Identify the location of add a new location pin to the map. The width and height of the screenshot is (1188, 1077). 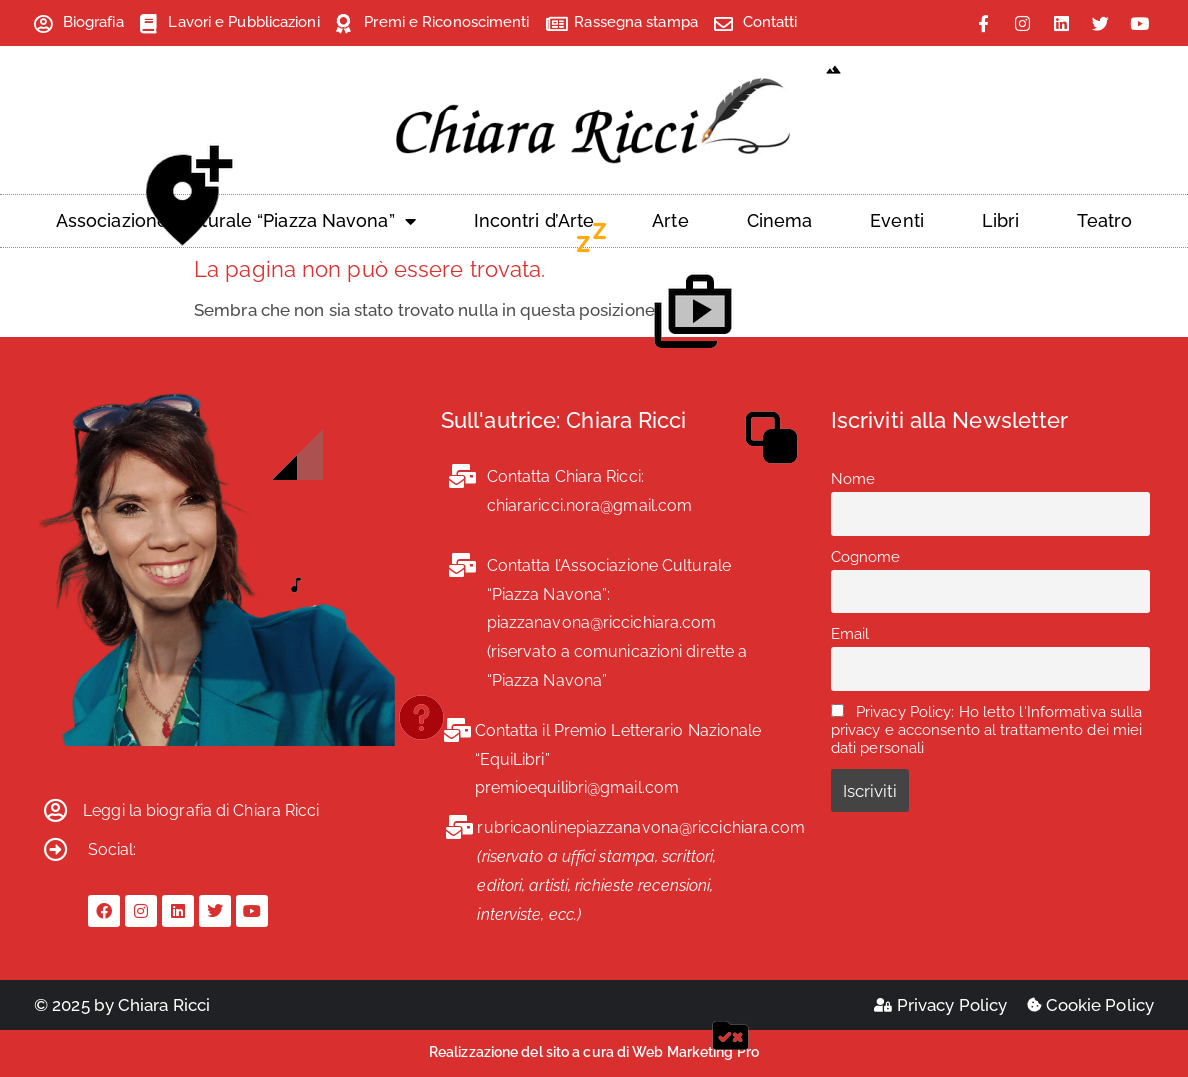
(182, 195).